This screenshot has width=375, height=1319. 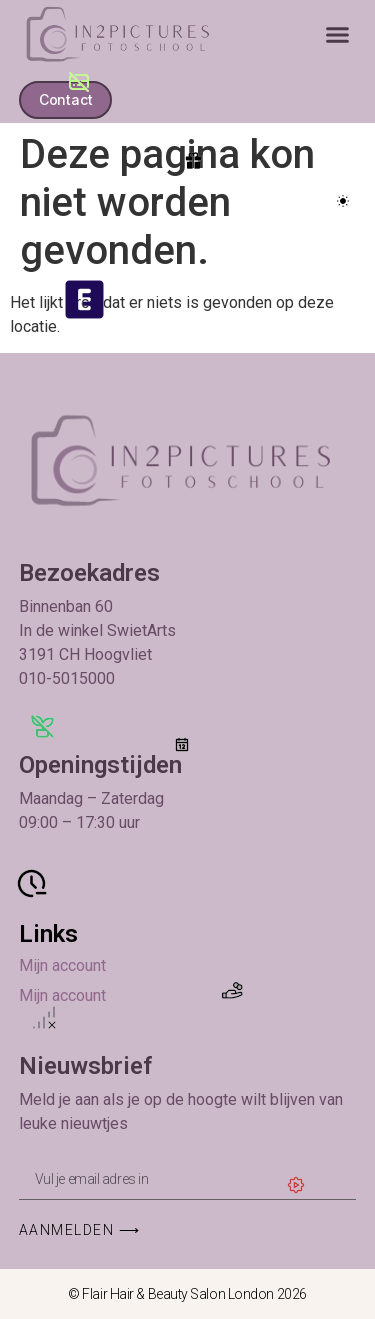 I want to click on disable plant care reminders, so click(x=42, y=726).